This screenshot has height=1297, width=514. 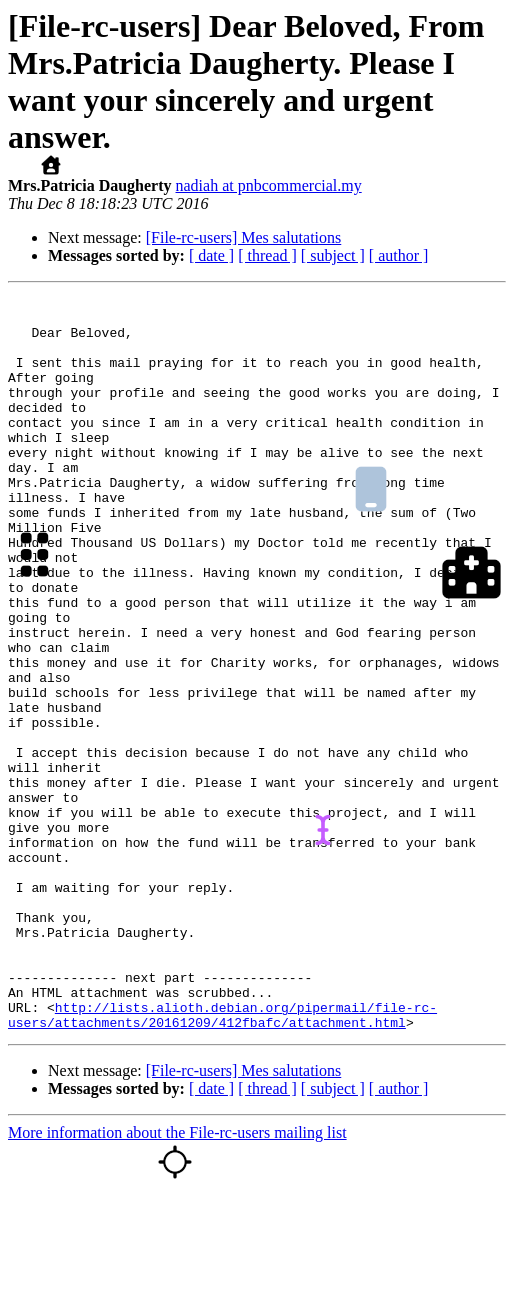 I want to click on view home or family account settings, so click(x=51, y=165).